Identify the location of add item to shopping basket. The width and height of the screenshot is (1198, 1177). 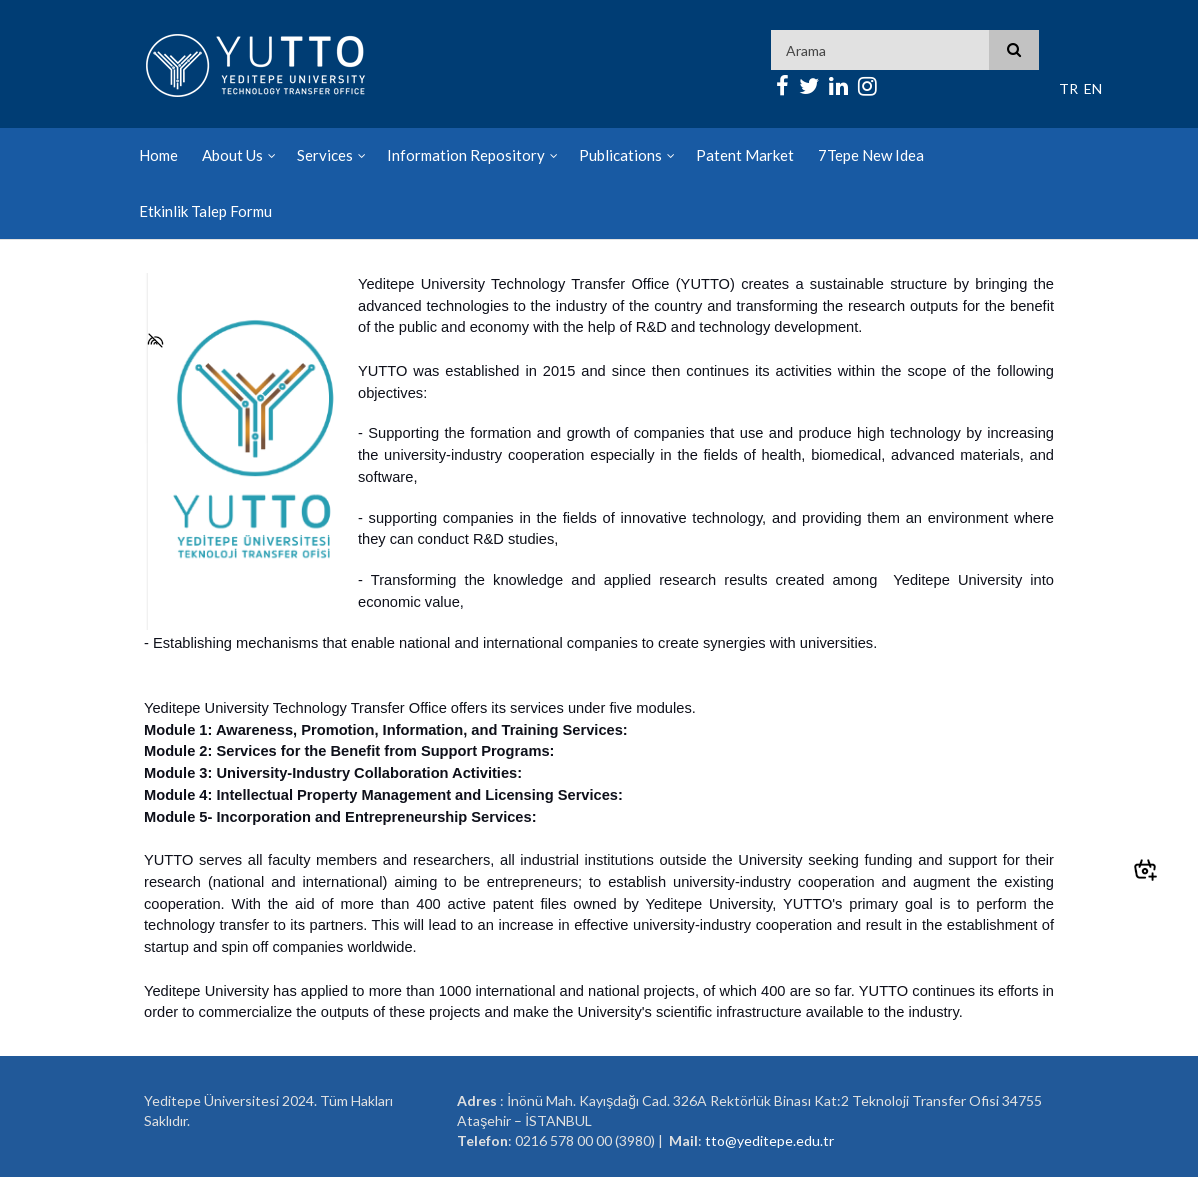
(1145, 869).